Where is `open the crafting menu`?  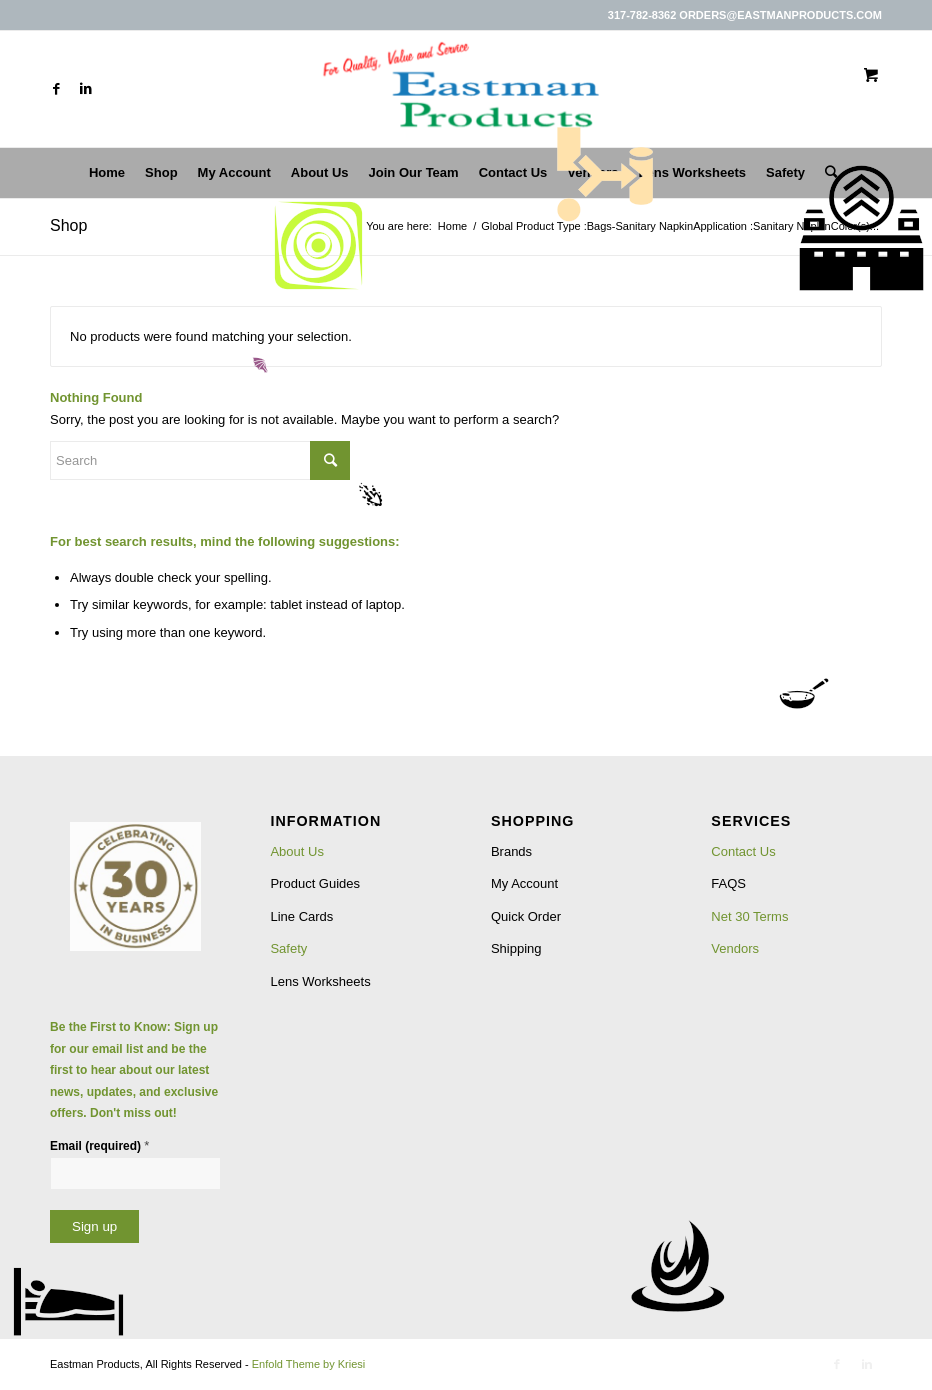
open the crafting menu is located at coordinates (606, 176).